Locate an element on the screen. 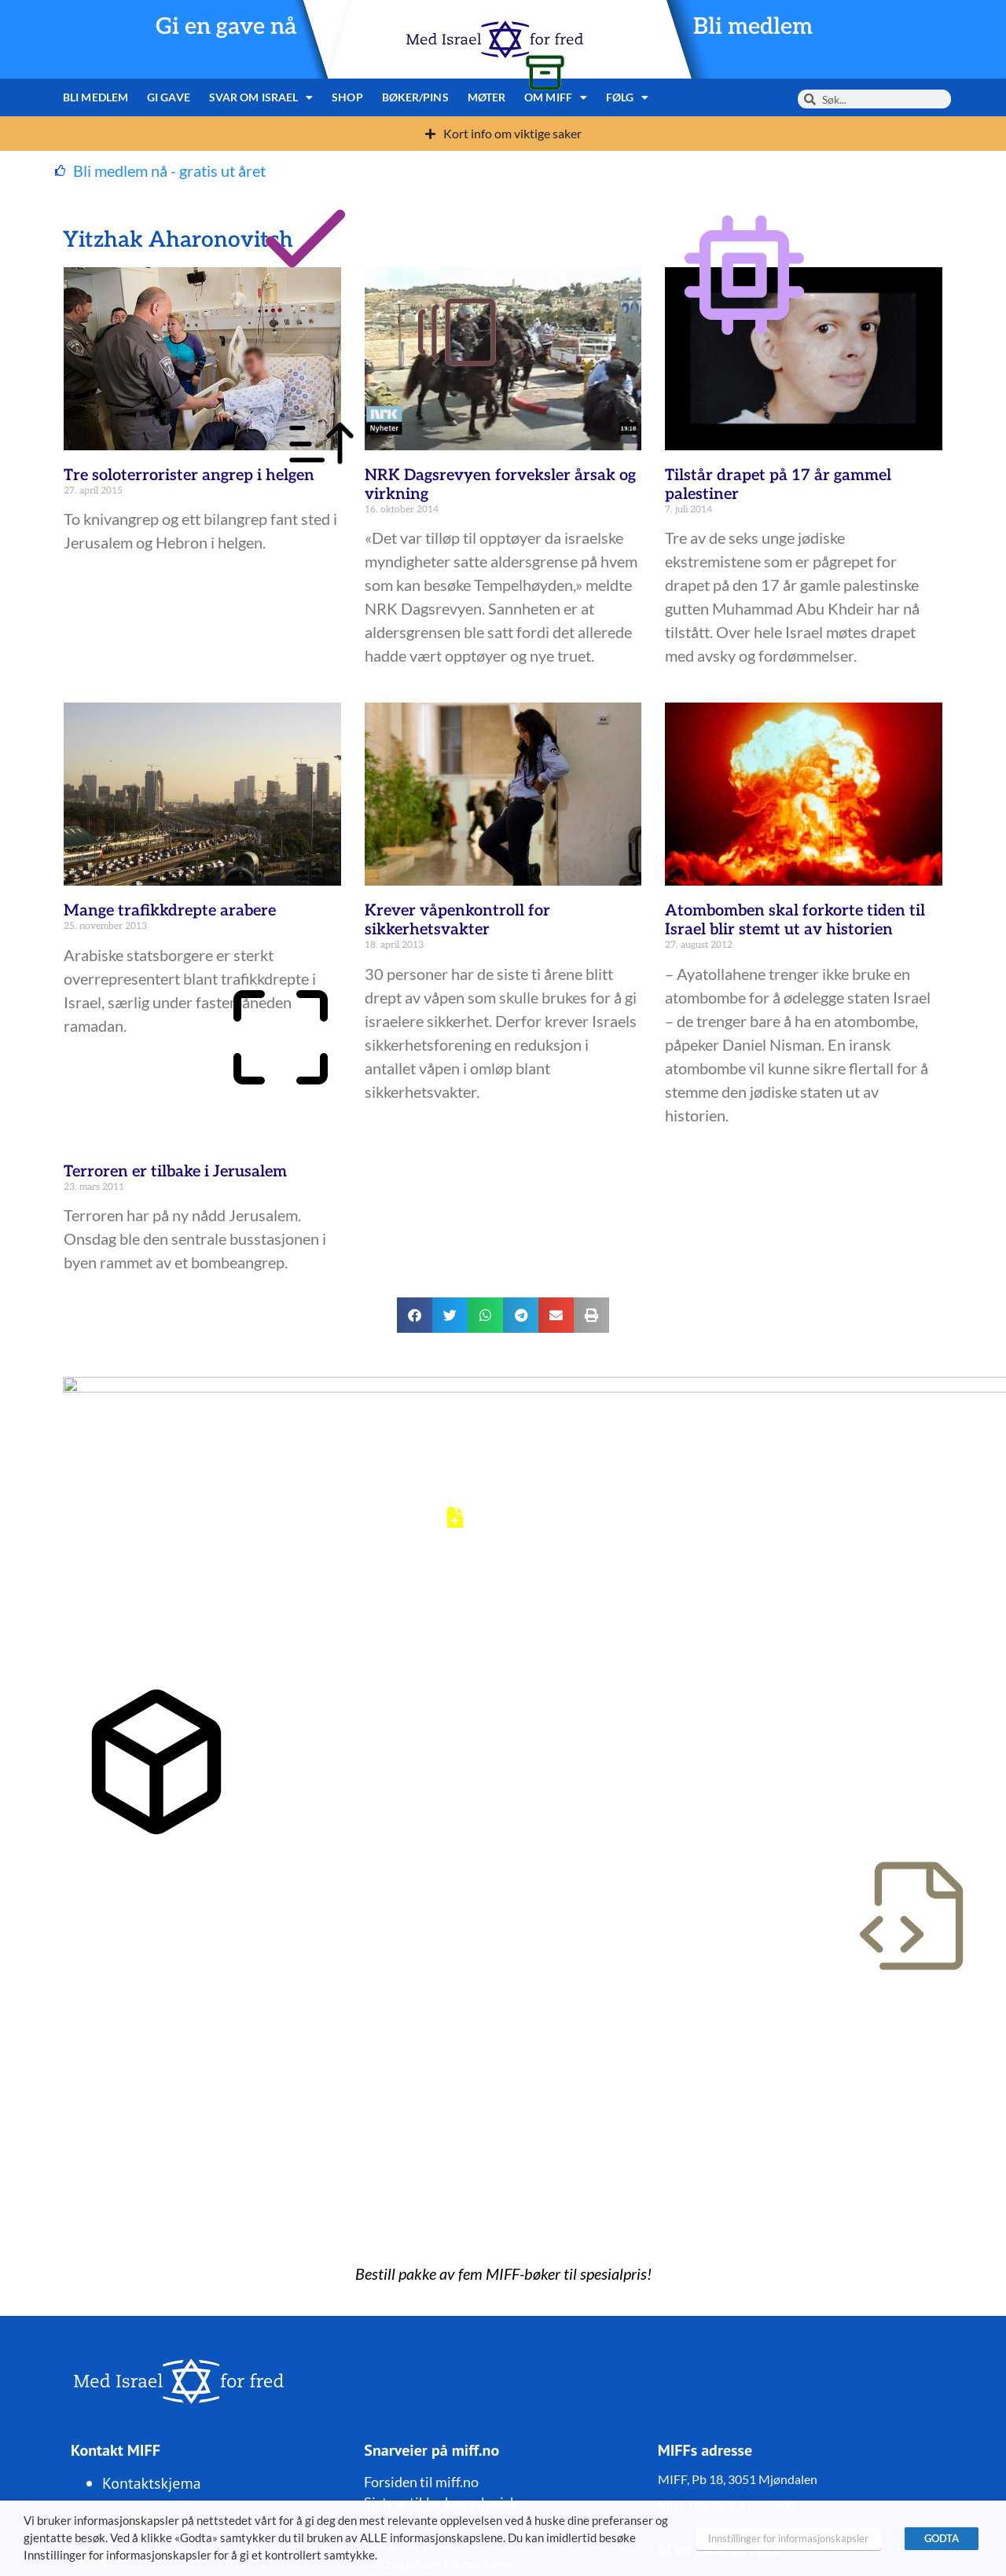 The image size is (1006, 2576). sort items in ascending order is located at coordinates (321, 445).